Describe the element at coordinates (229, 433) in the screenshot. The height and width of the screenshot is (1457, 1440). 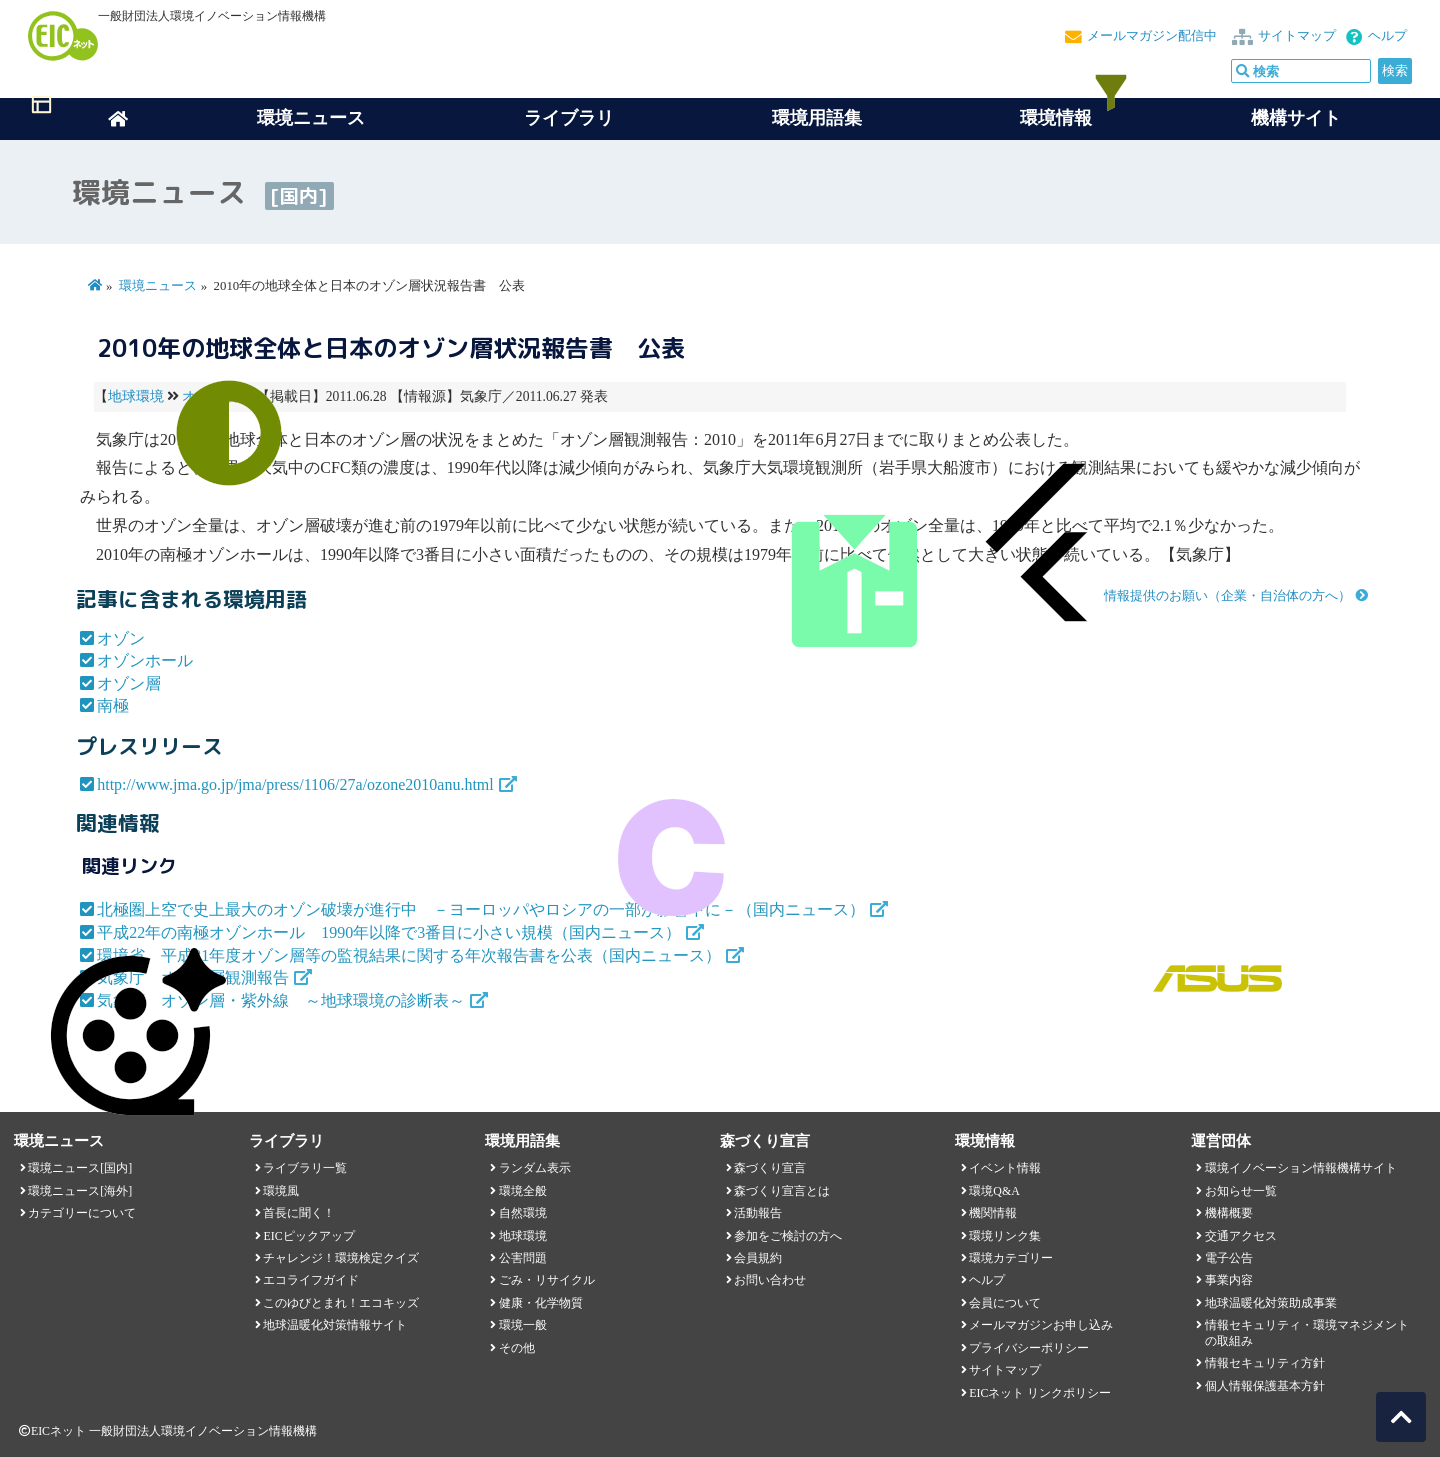
I see `loading indicator showing 50% progress` at that location.